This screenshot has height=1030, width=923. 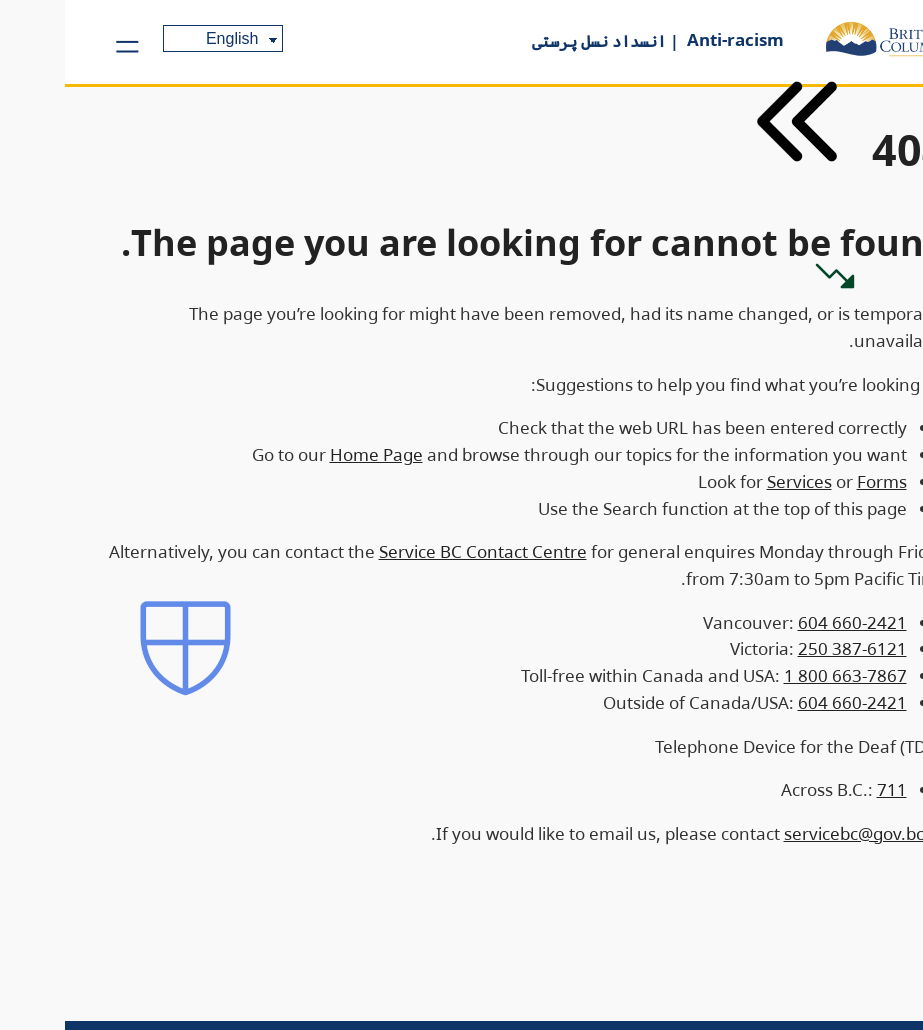 I want to click on go back to the beginning, so click(x=800, y=121).